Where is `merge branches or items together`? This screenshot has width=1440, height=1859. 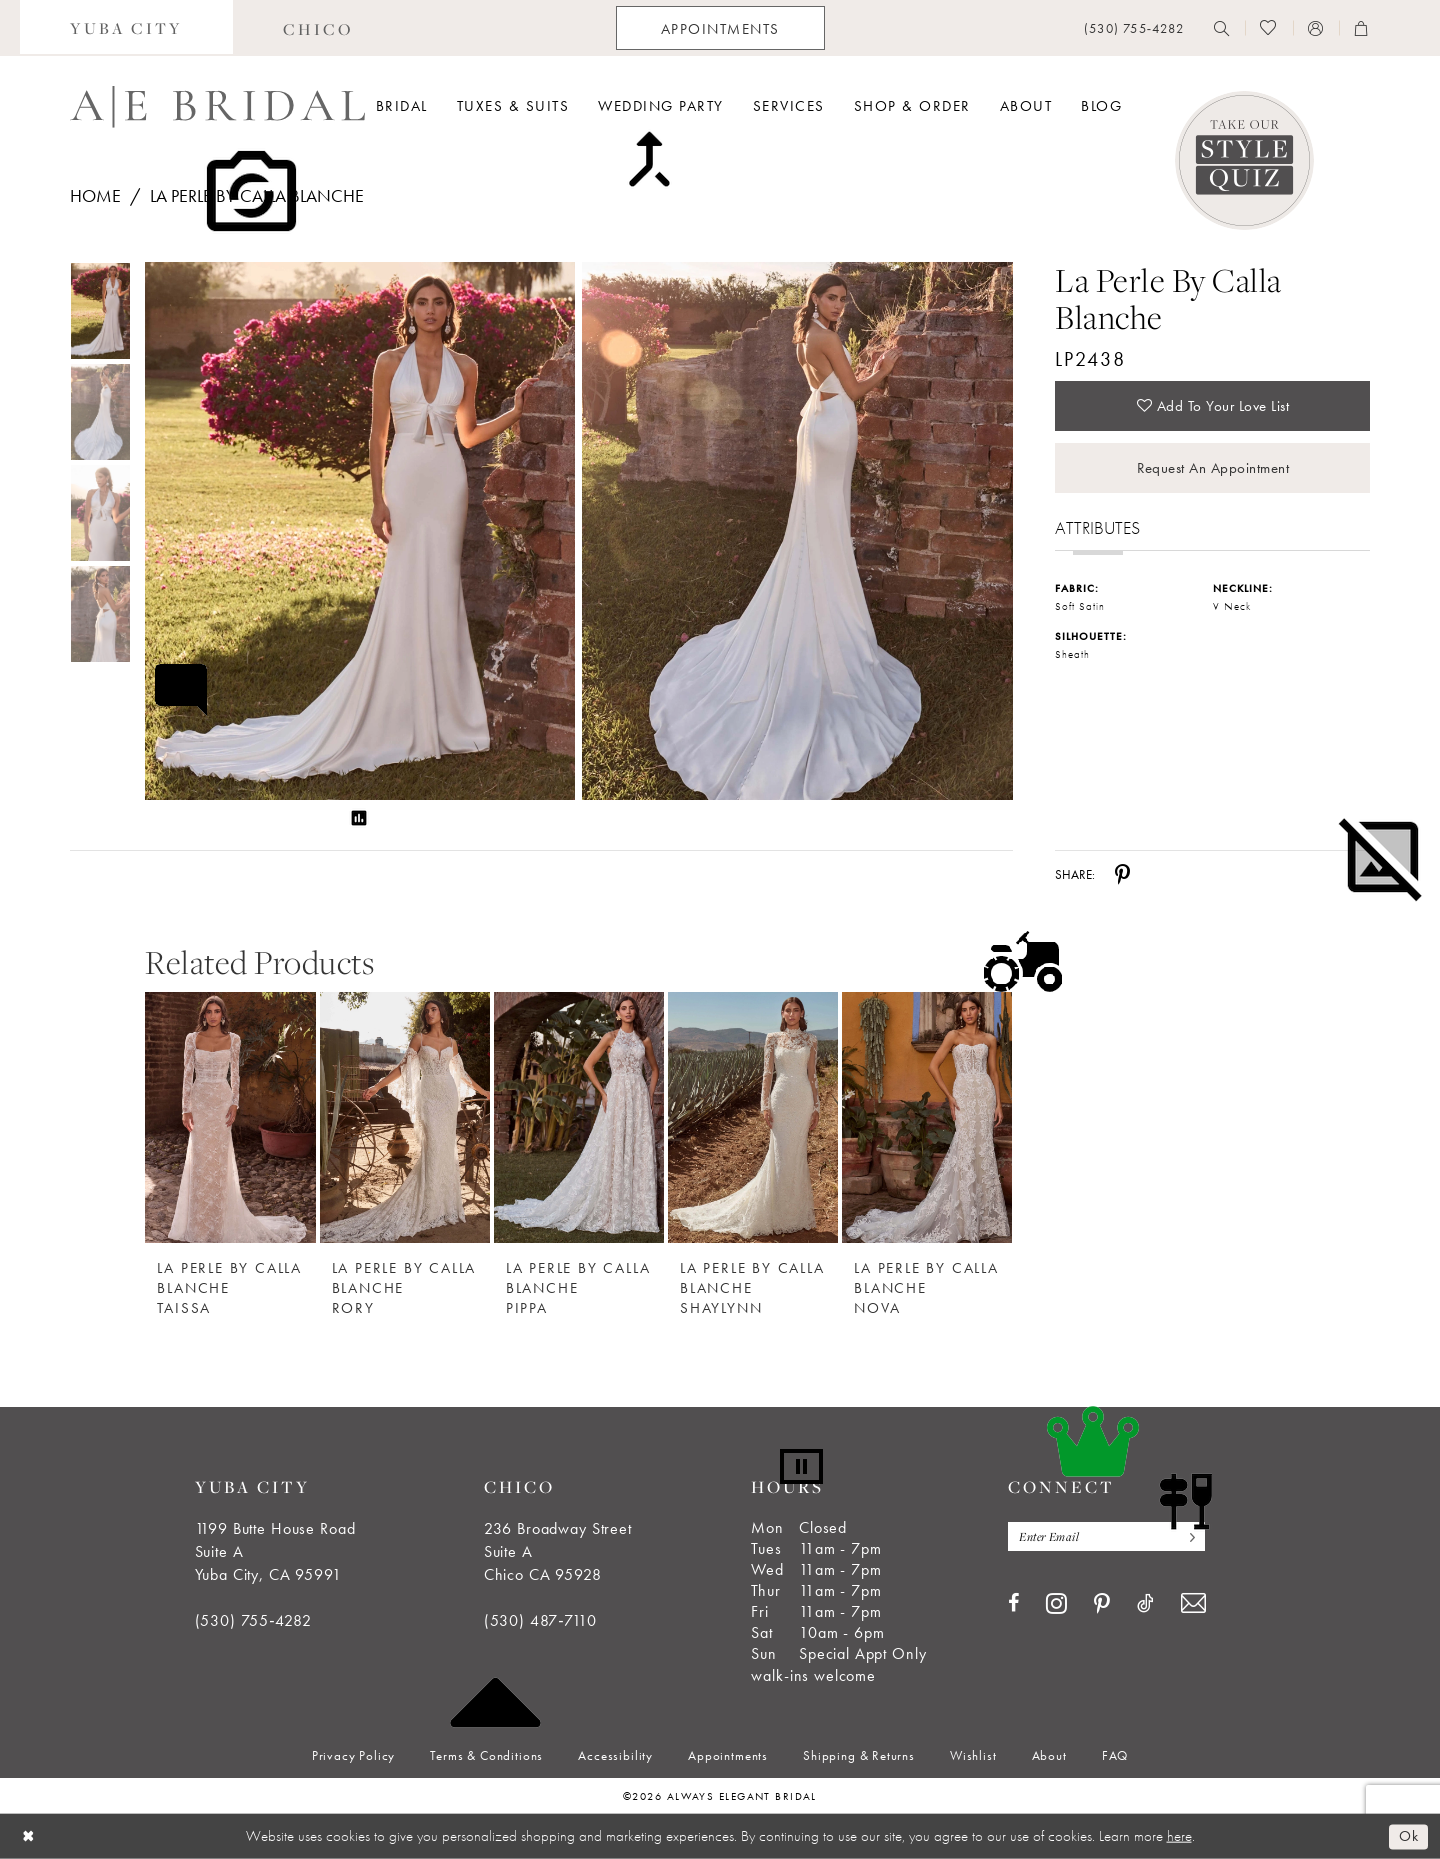 merge branches or items together is located at coordinates (649, 159).